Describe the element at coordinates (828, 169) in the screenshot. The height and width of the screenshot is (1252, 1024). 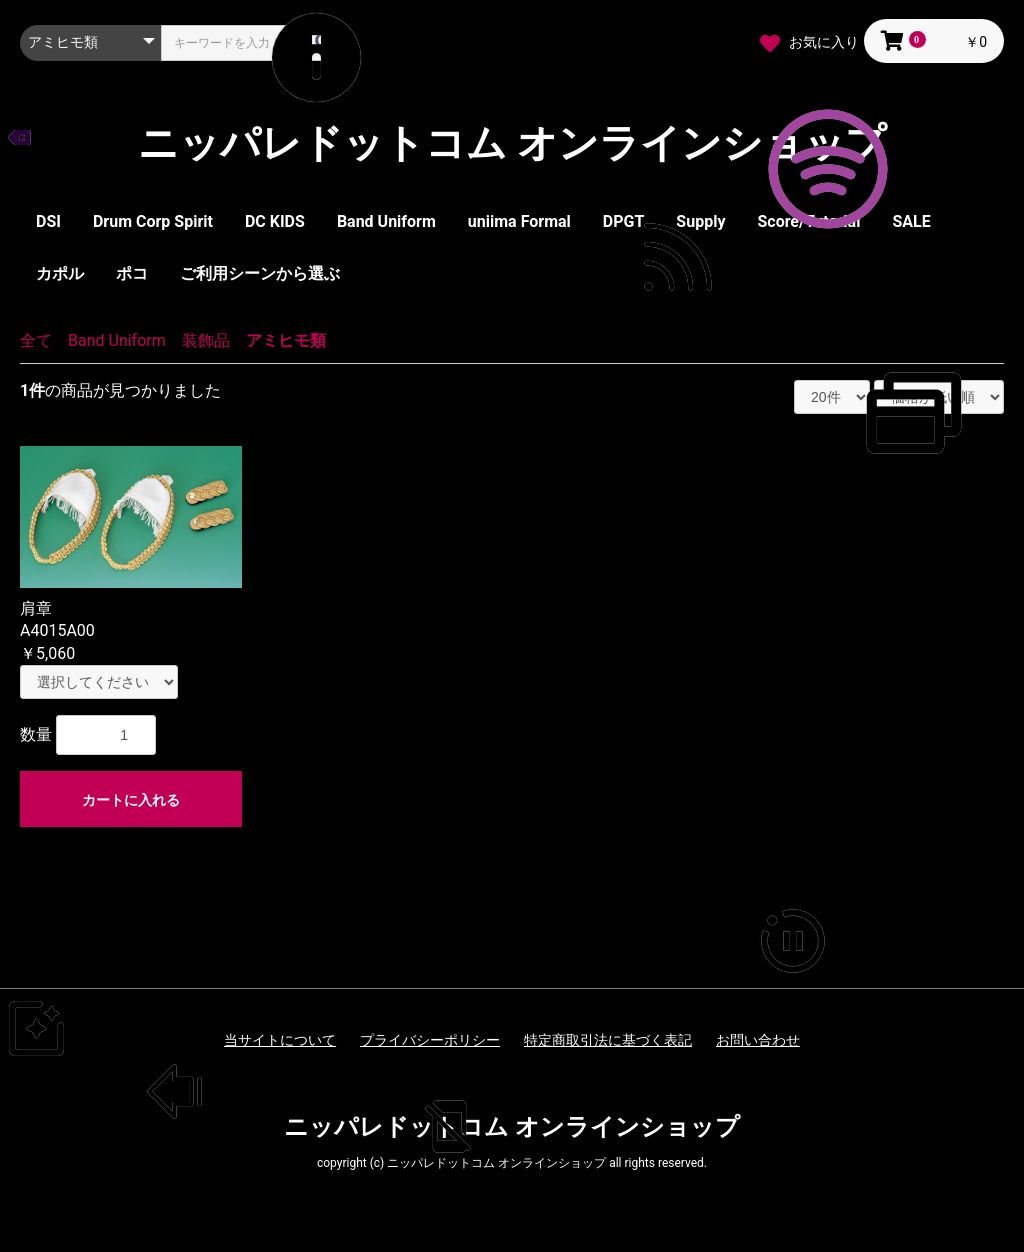
I see `open Spotify` at that location.